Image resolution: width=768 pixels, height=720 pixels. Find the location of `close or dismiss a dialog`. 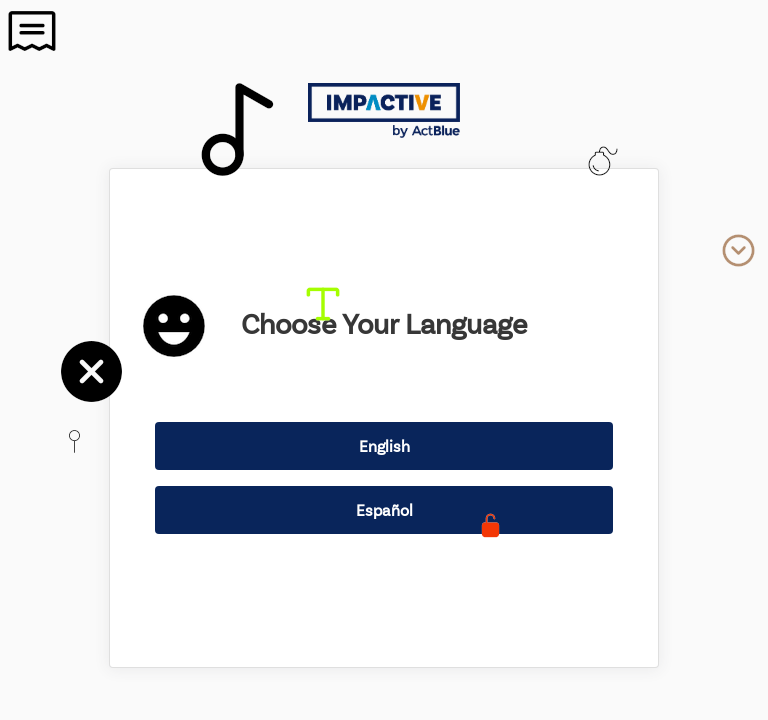

close or dismiss a dialog is located at coordinates (91, 371).